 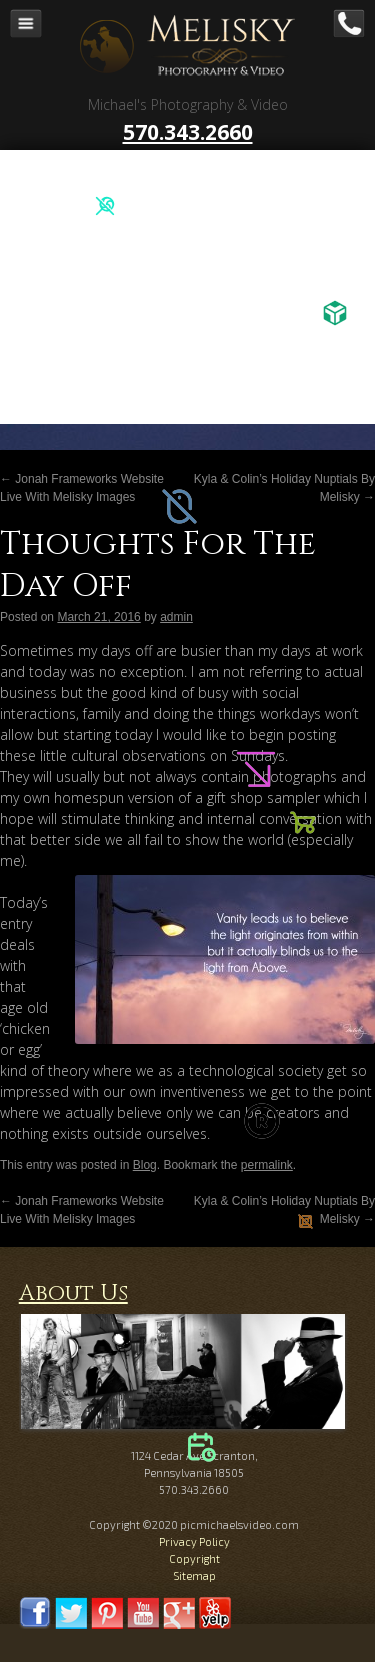 What do you see at coordinates (179, 506) in the screenshot?
I see `mouse input disabled` at bounding box center [179, 506].